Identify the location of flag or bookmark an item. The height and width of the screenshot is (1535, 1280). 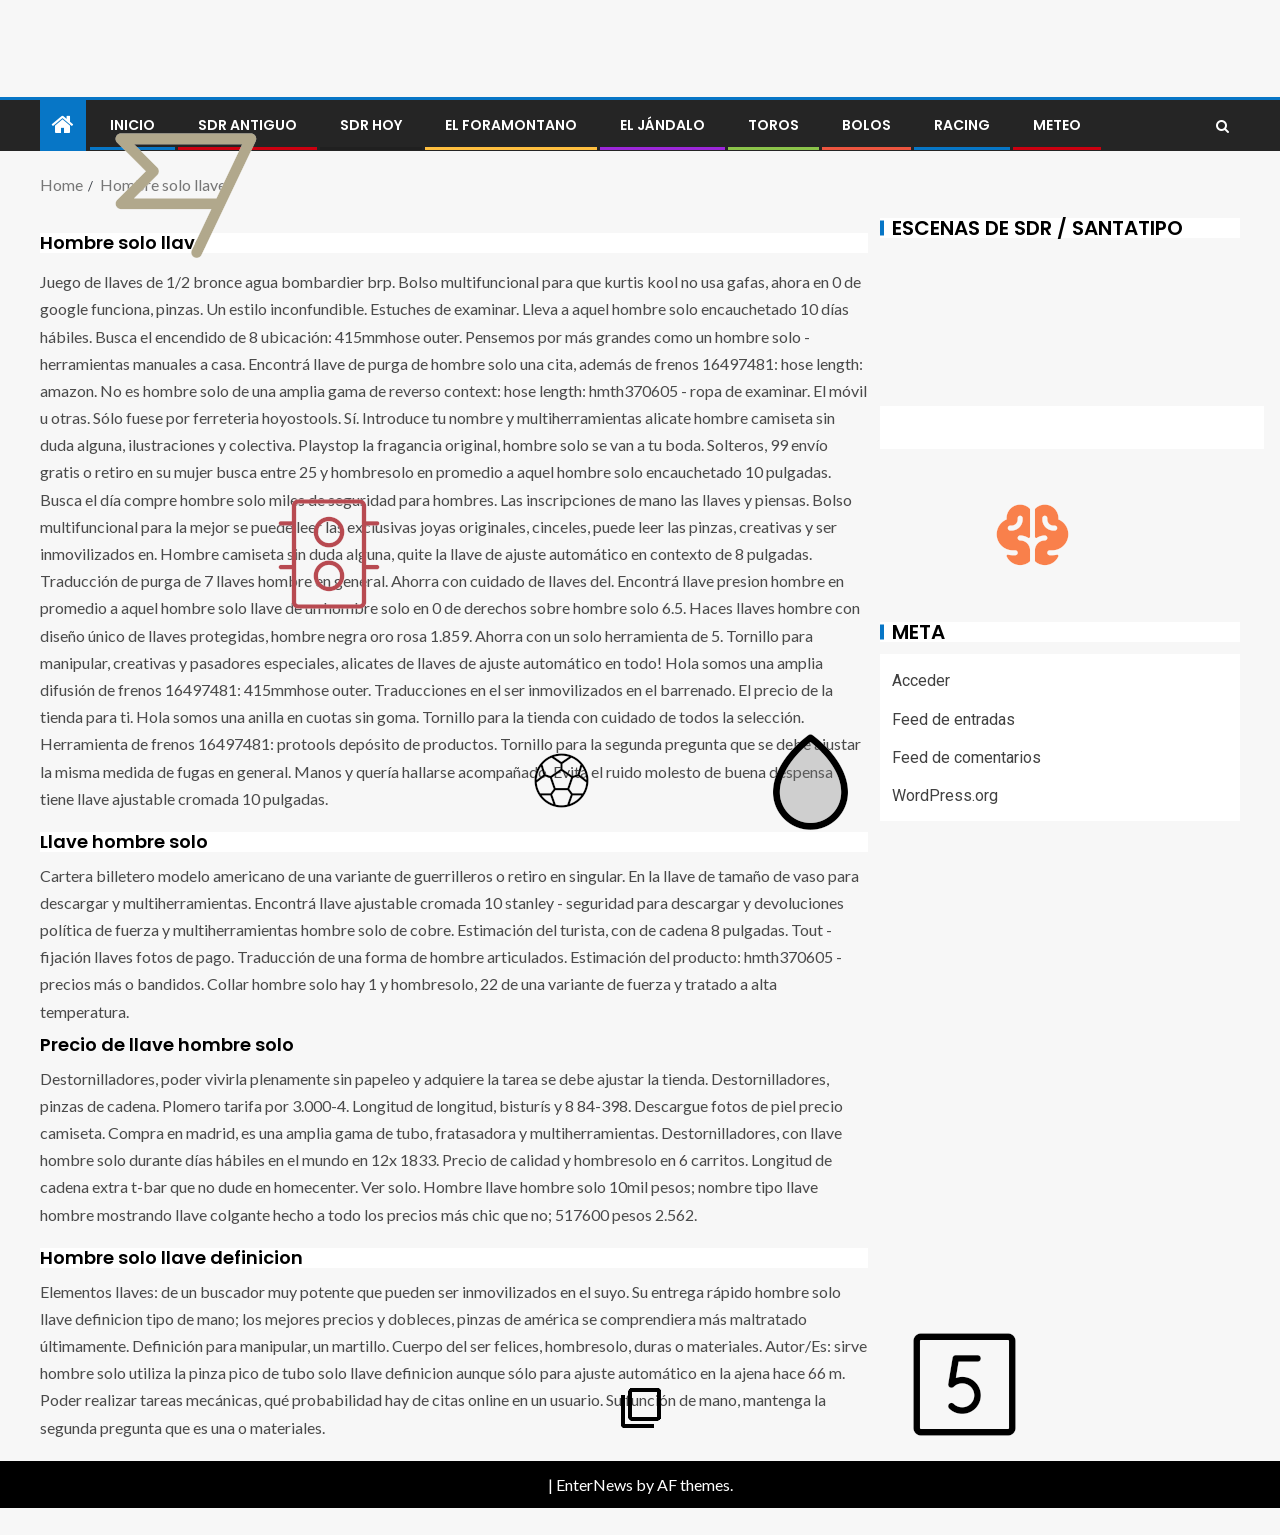
(180, 187).